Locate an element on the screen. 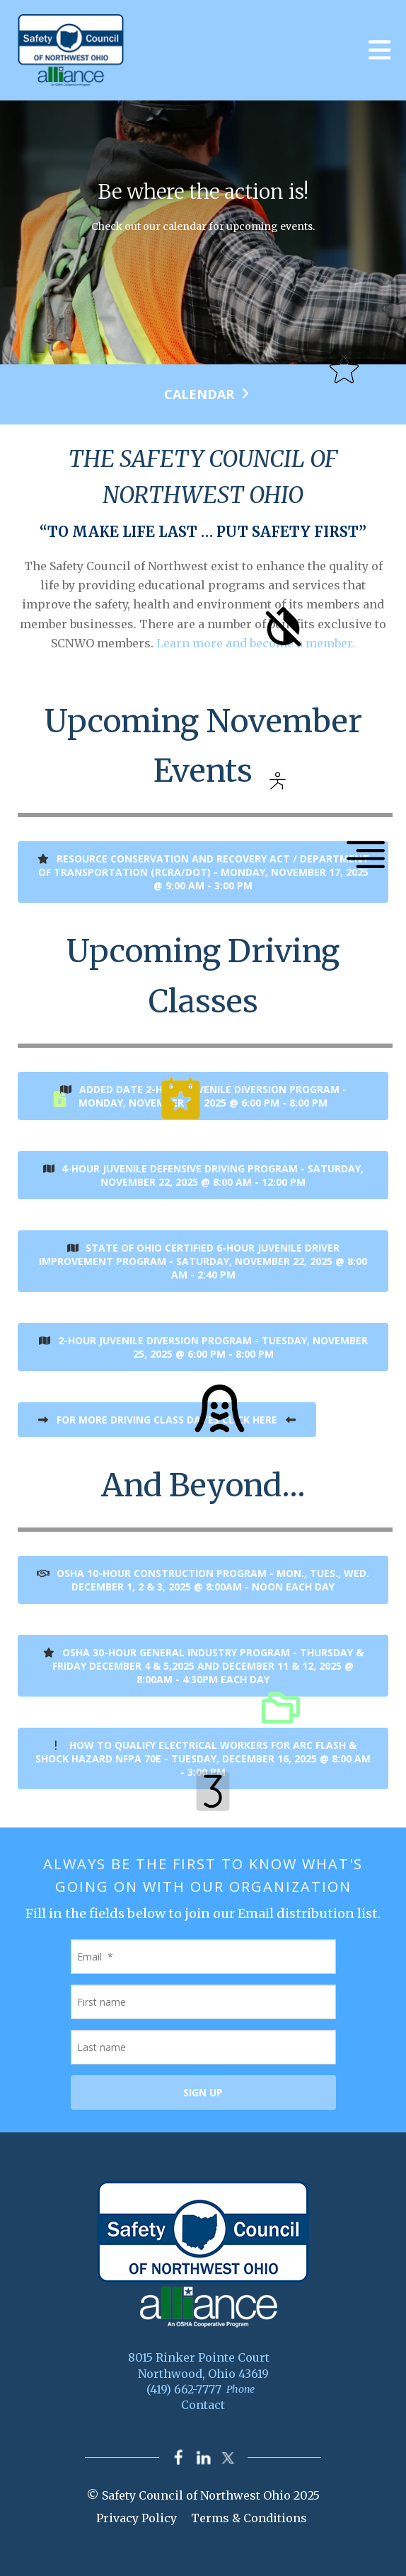 The width and height of the screenshot is (406, 2576). view starred or favorite events is located at coordinates (180, 1099).